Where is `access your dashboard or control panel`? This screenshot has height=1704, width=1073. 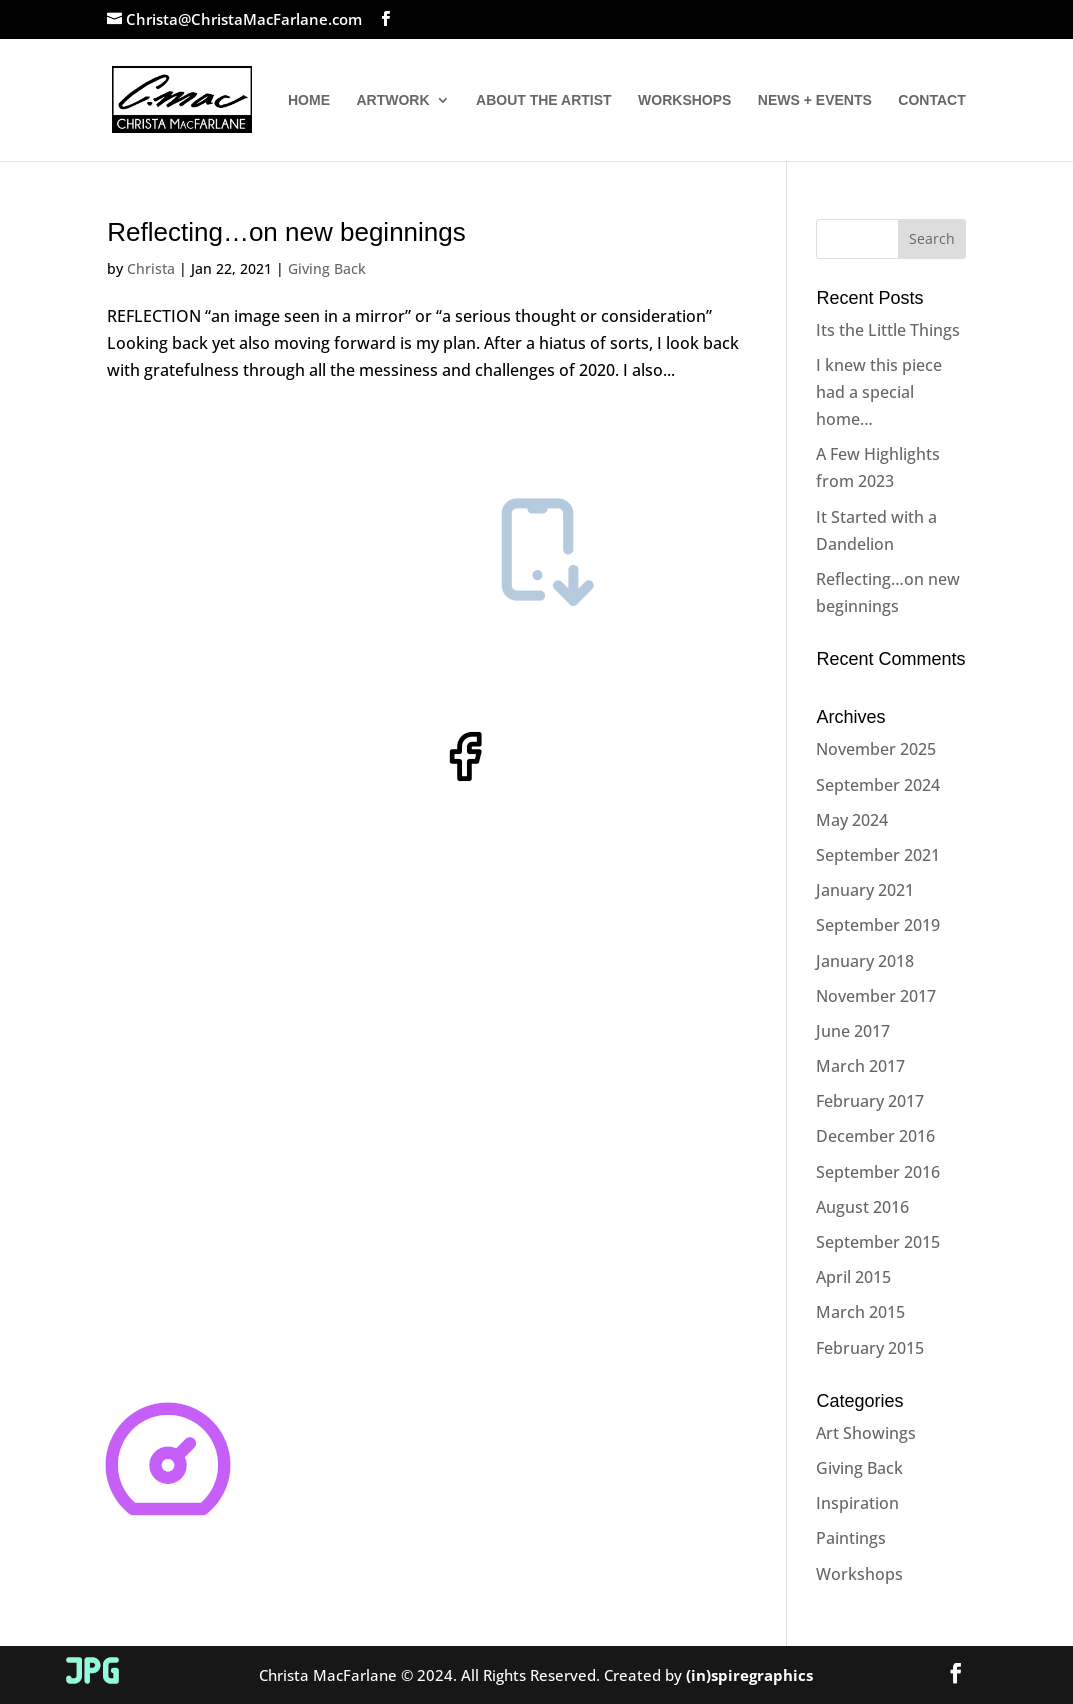 access your dashboard or control panel is located at coordinates (168, 1459).